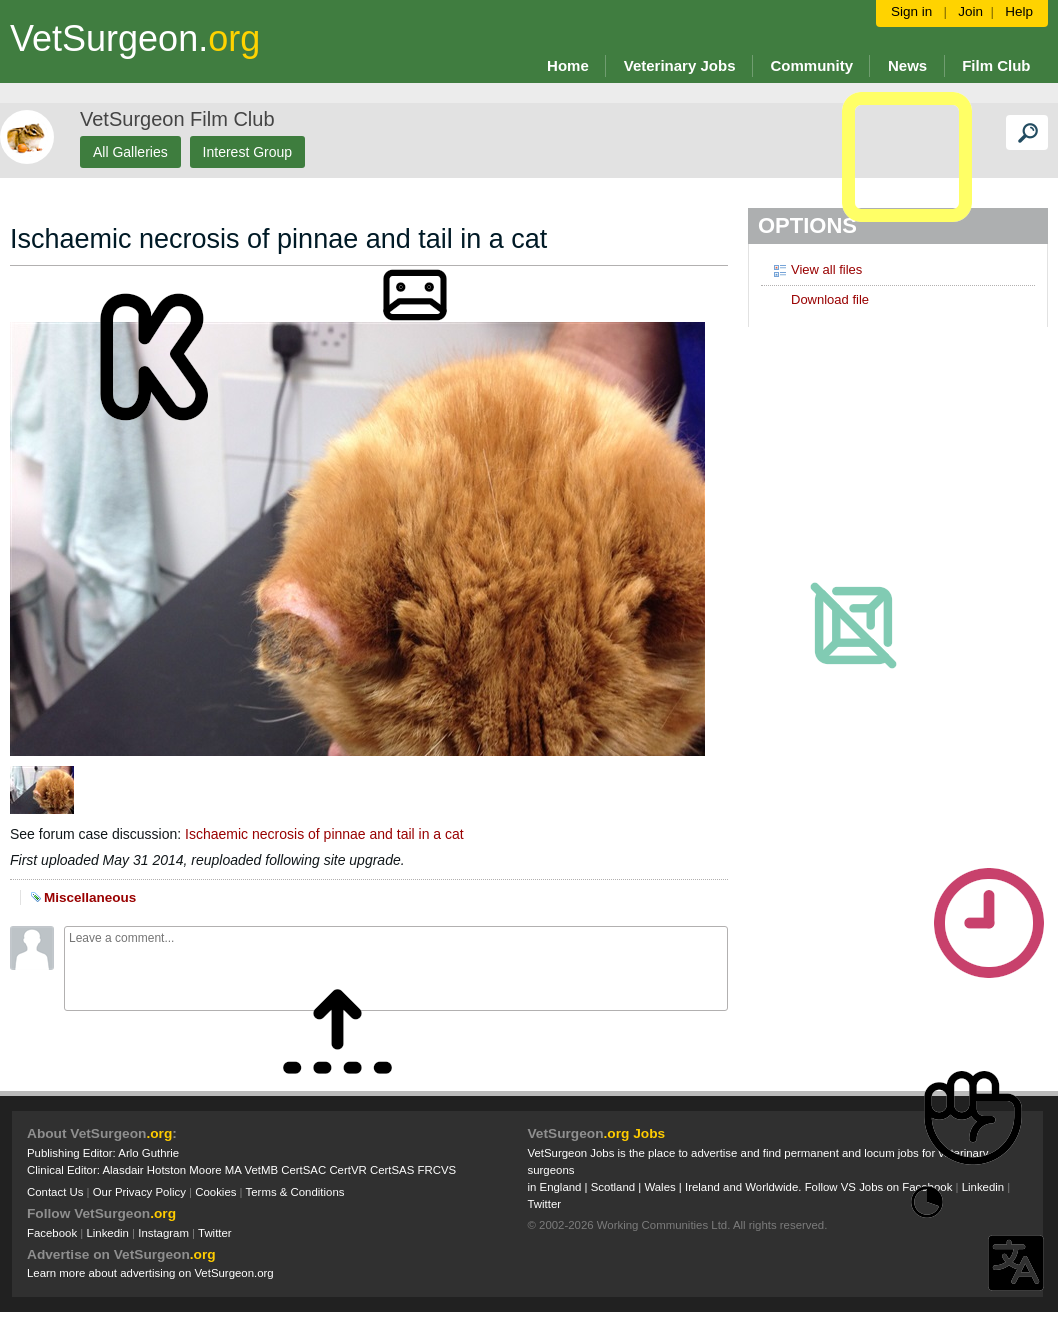 Image resolution: width=1058 pixels, height=1326 pixels. Describe the element at coordinates (151, 357) in the screenshot. I see `link to Kickstarter profile or campaign` at that location.